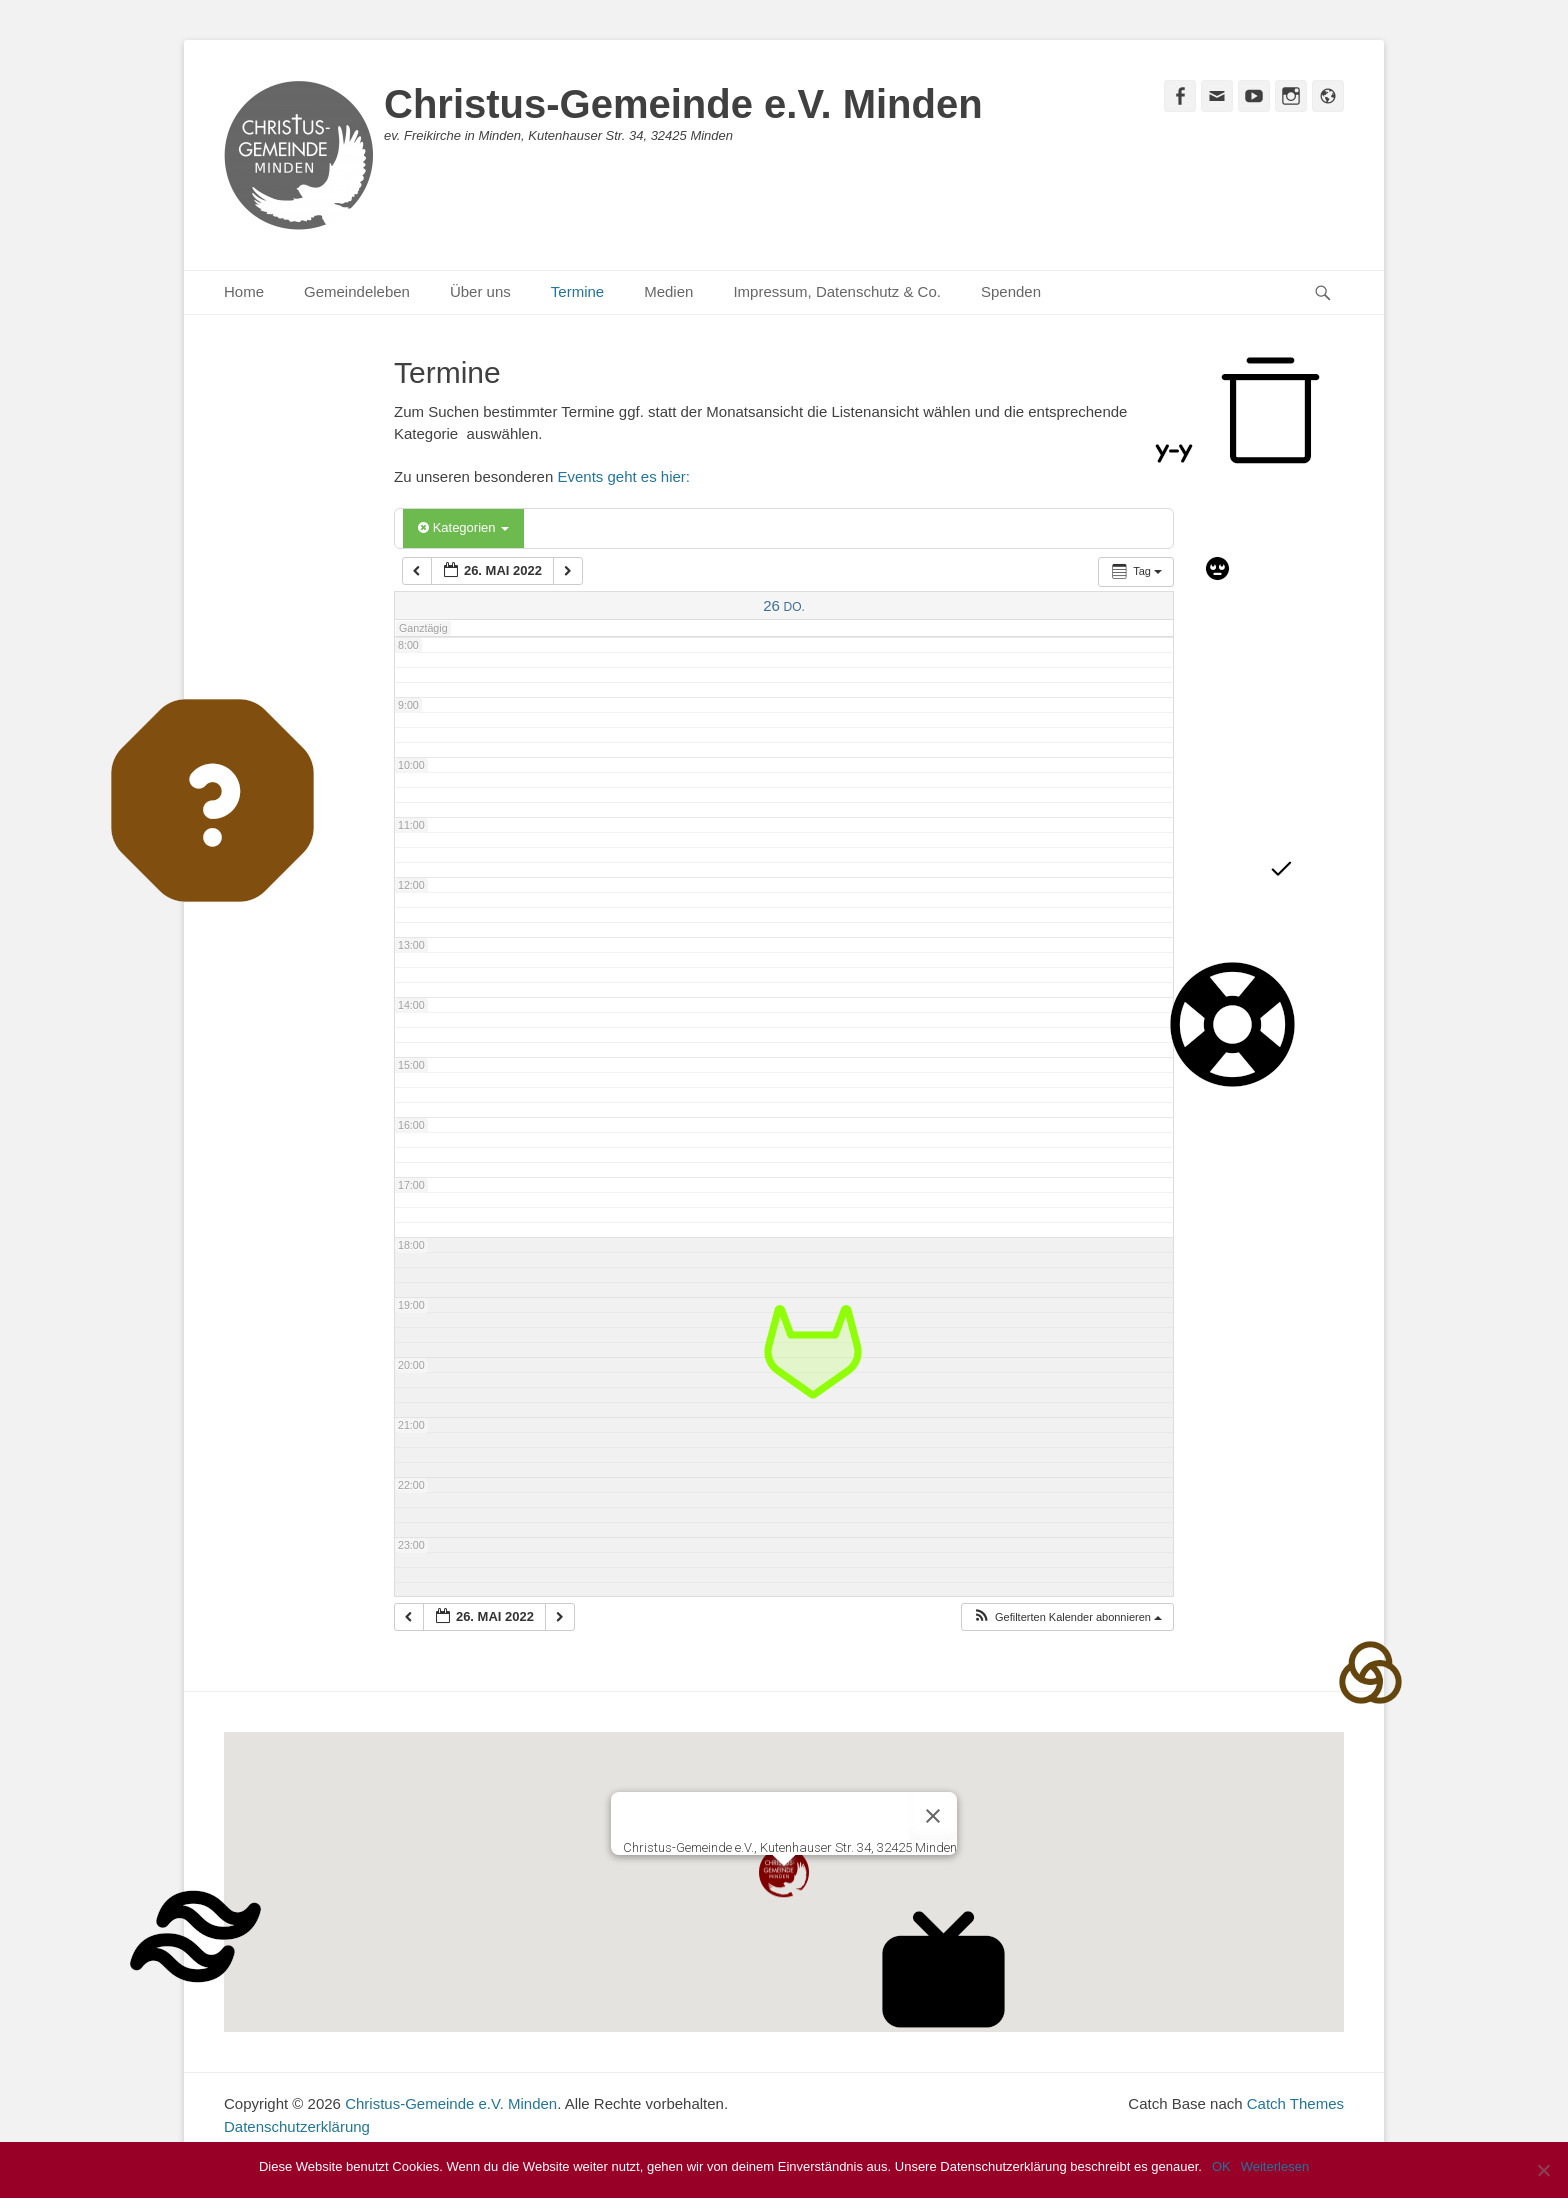 This screenshot has width=1568, height=2198. I want to click on tailwind css framework logo, so click(195, 1936).